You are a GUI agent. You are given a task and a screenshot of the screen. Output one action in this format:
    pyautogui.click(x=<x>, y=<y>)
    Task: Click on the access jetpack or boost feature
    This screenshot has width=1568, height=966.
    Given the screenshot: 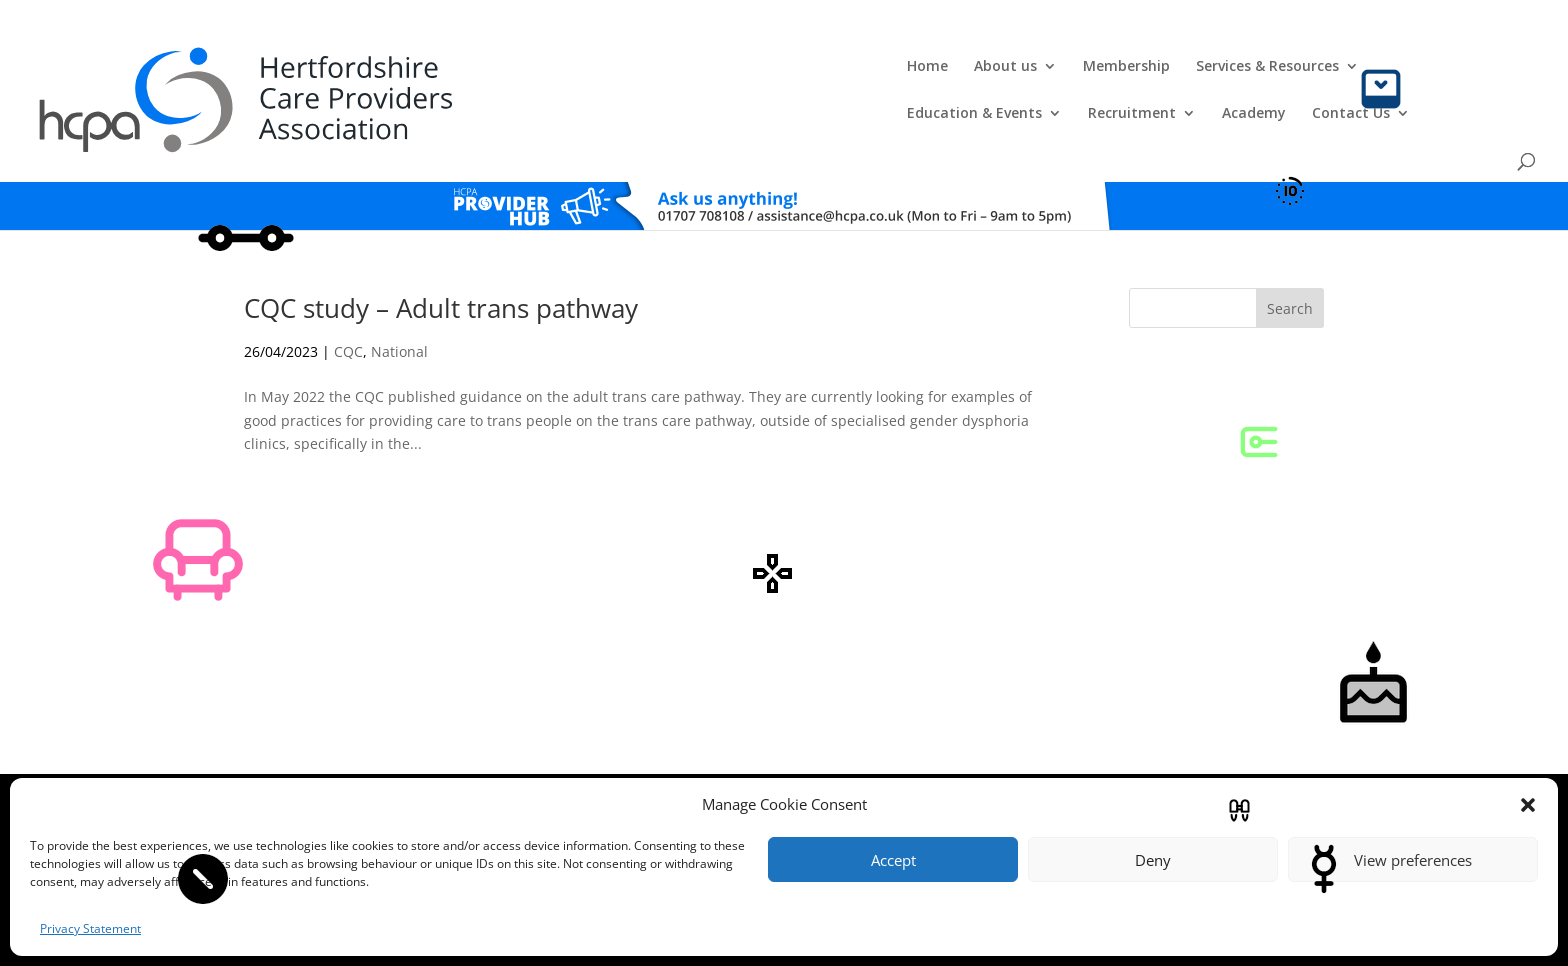 What is the action you would take?
    pyautogui.click(x=1239, y=810)
    